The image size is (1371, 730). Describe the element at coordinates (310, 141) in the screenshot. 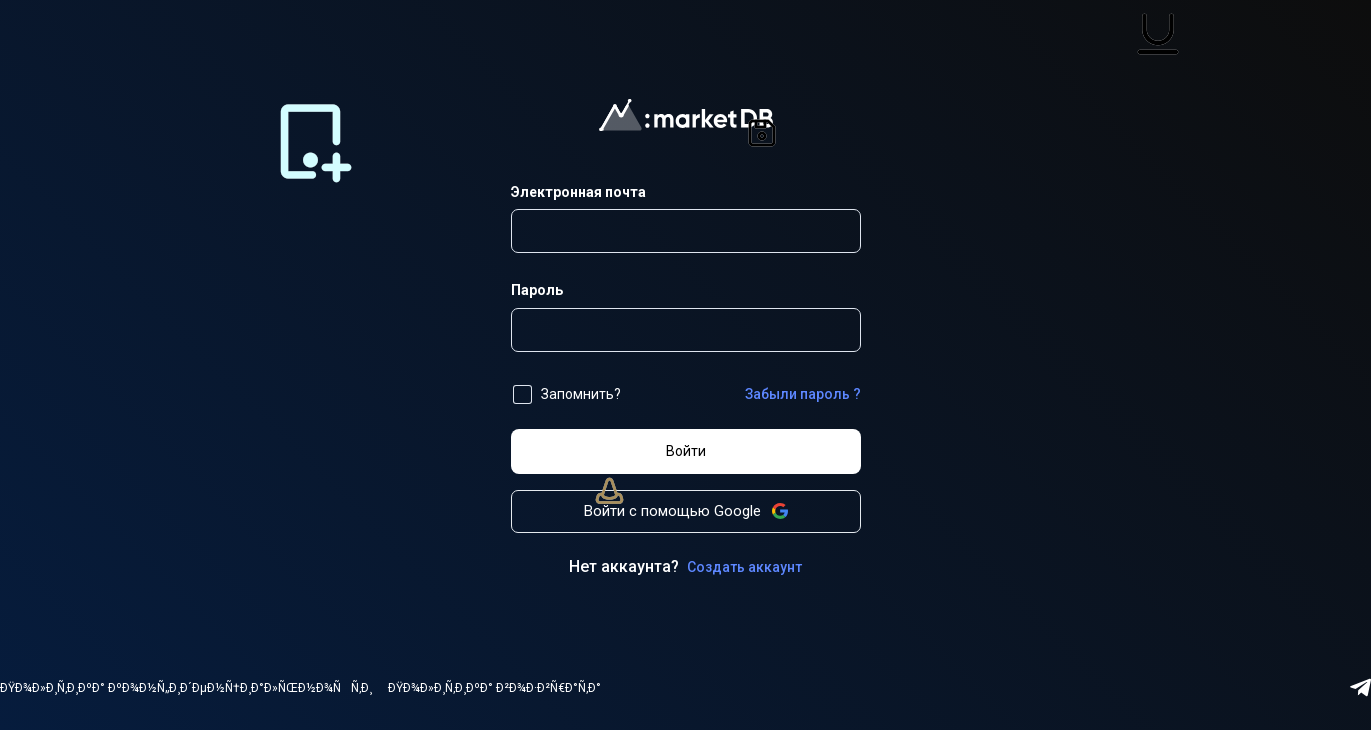

I see `add a new tablet device` at that location.